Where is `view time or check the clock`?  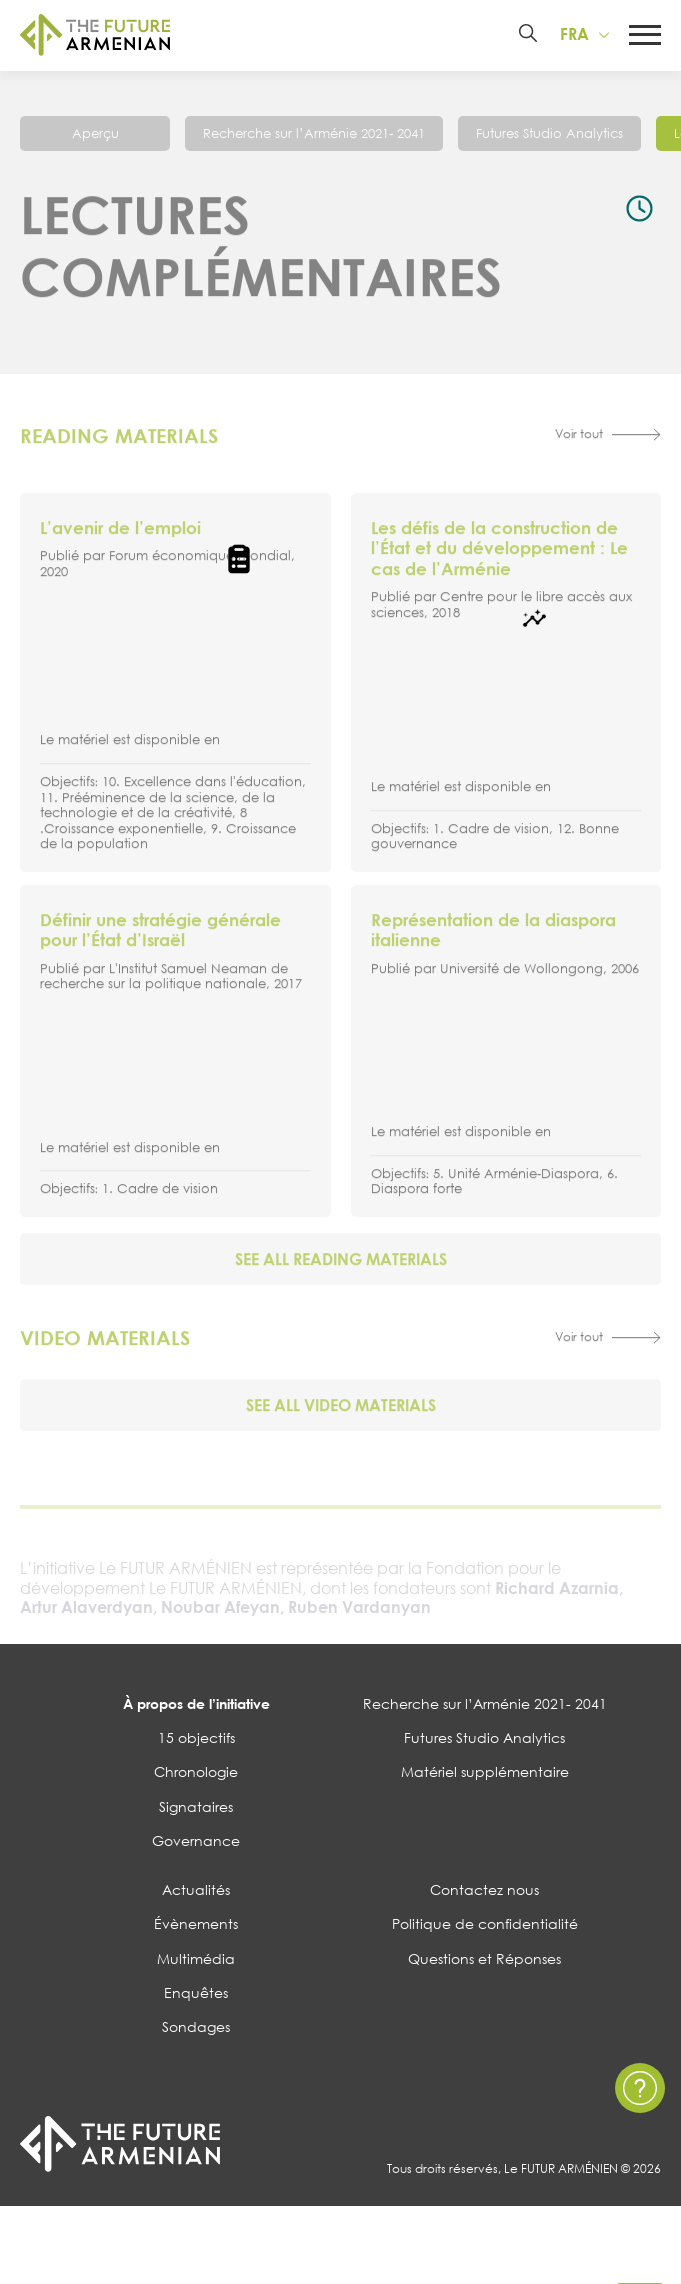
view time or check the clock is located at coordinates (639, 208).